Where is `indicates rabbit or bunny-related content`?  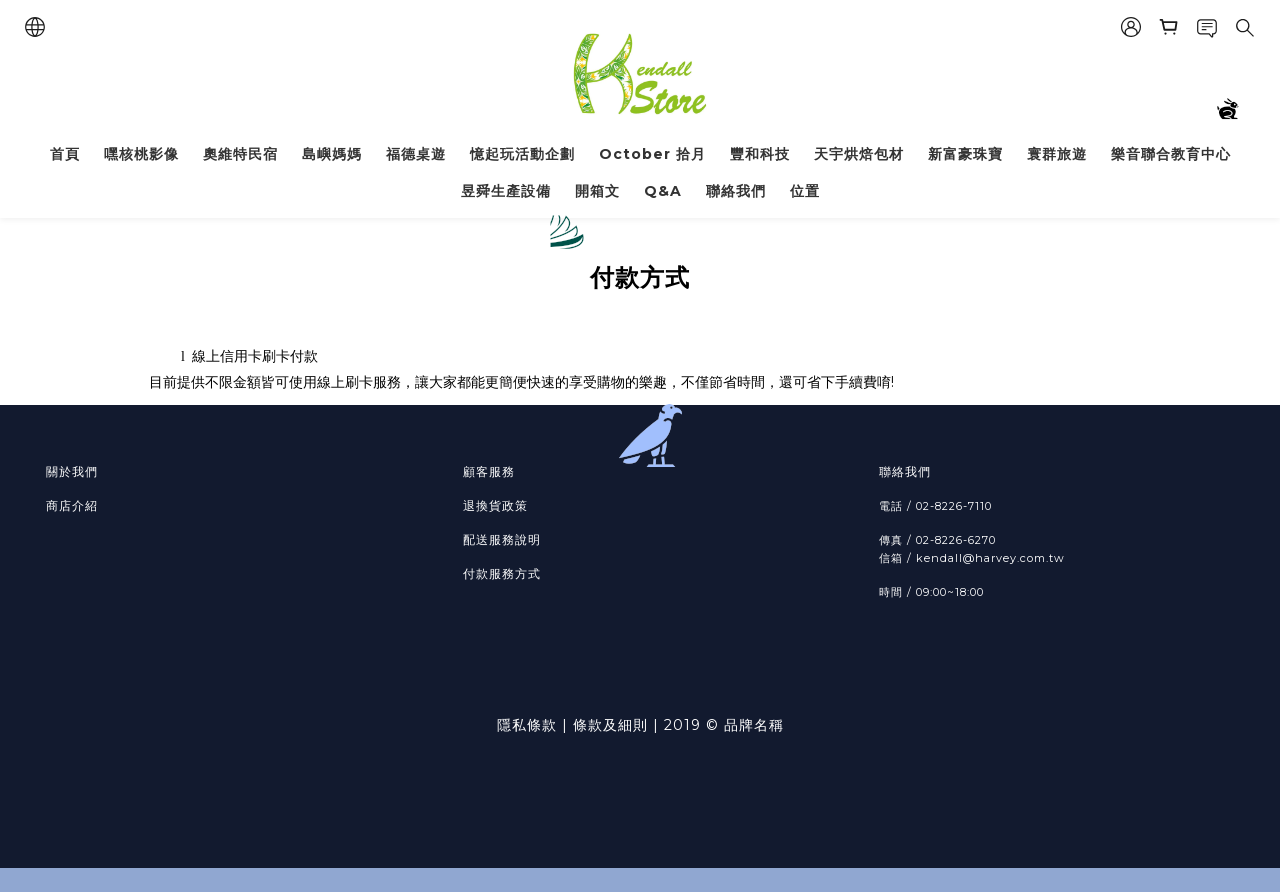
indicates rabbit or bunny-related content is located at coordinates (1228, 109).